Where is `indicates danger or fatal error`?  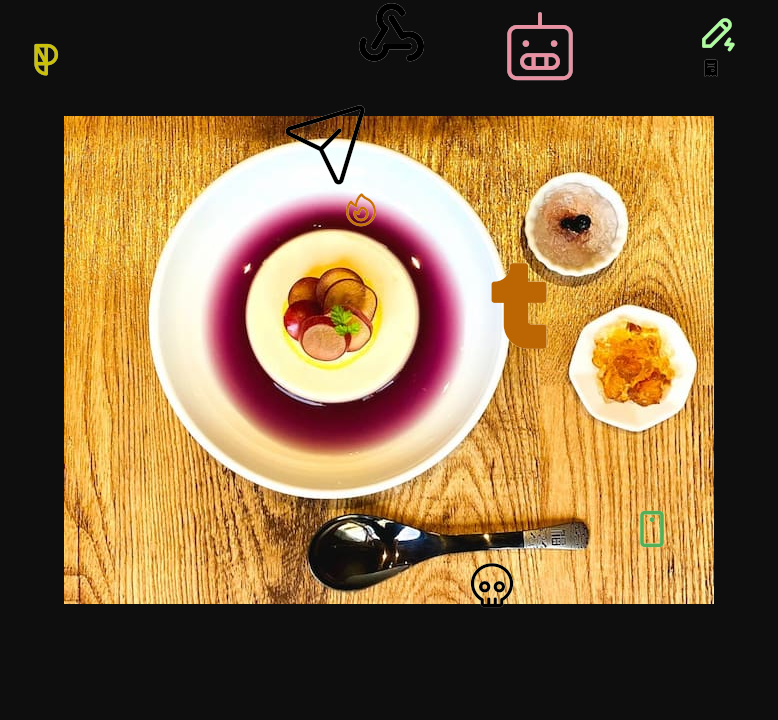 indicates danger or fatal error is located at coordinates (492, 586).